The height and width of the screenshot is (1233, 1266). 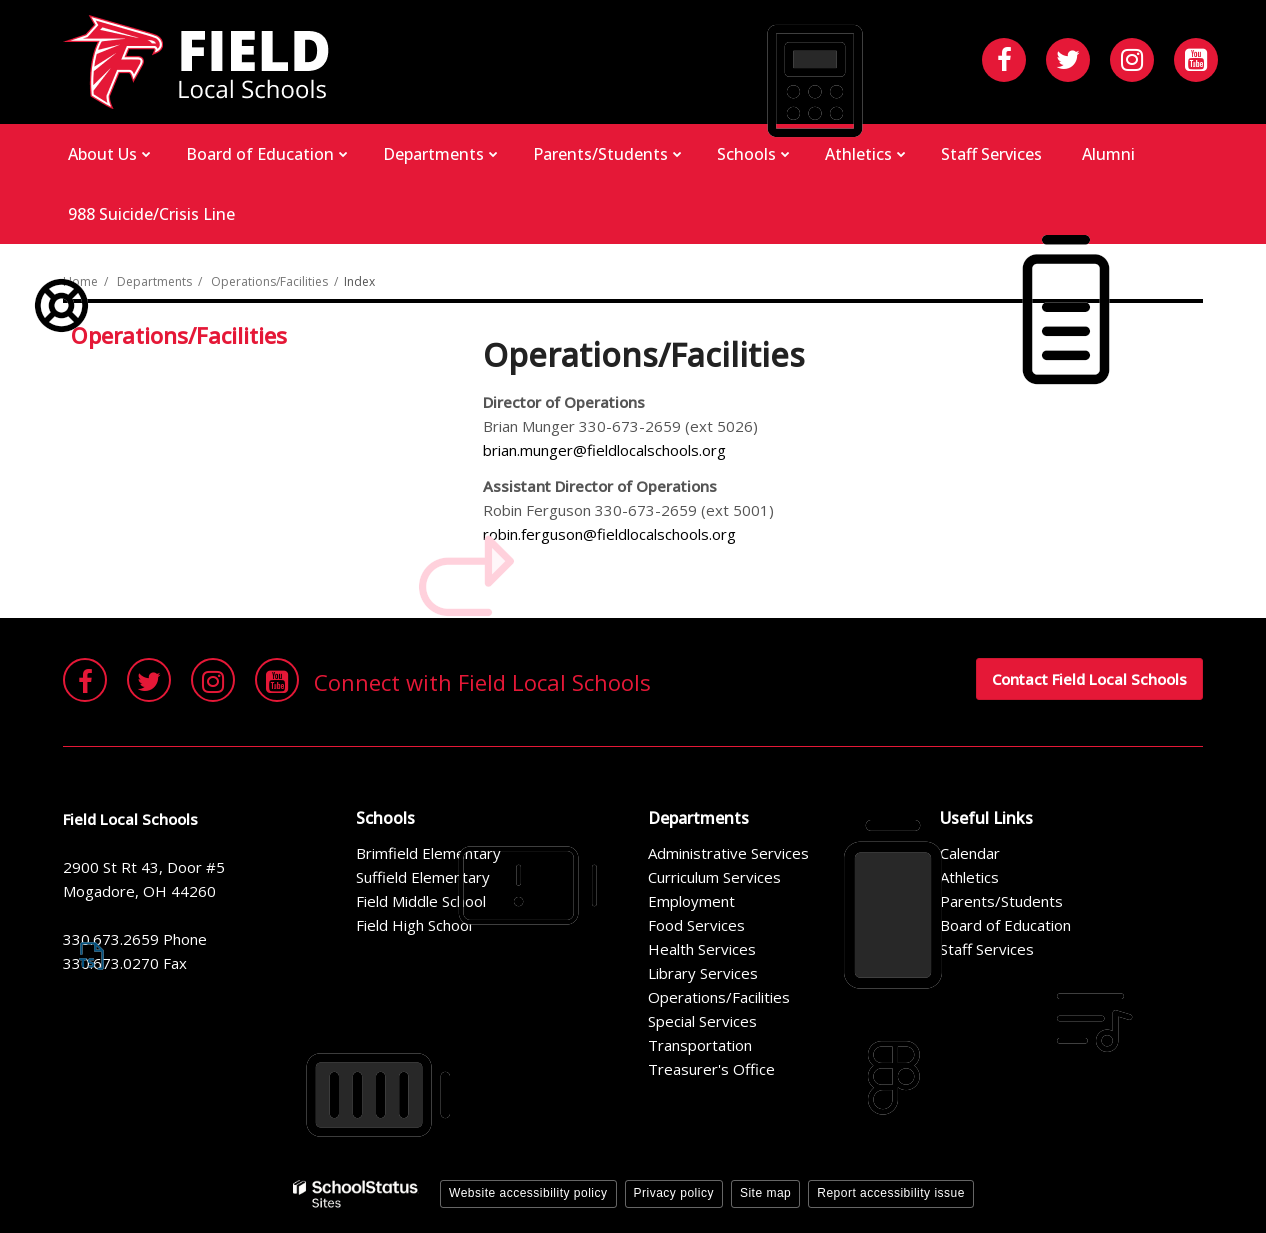 I want to click on open figma, so click(x=892, y=1076).